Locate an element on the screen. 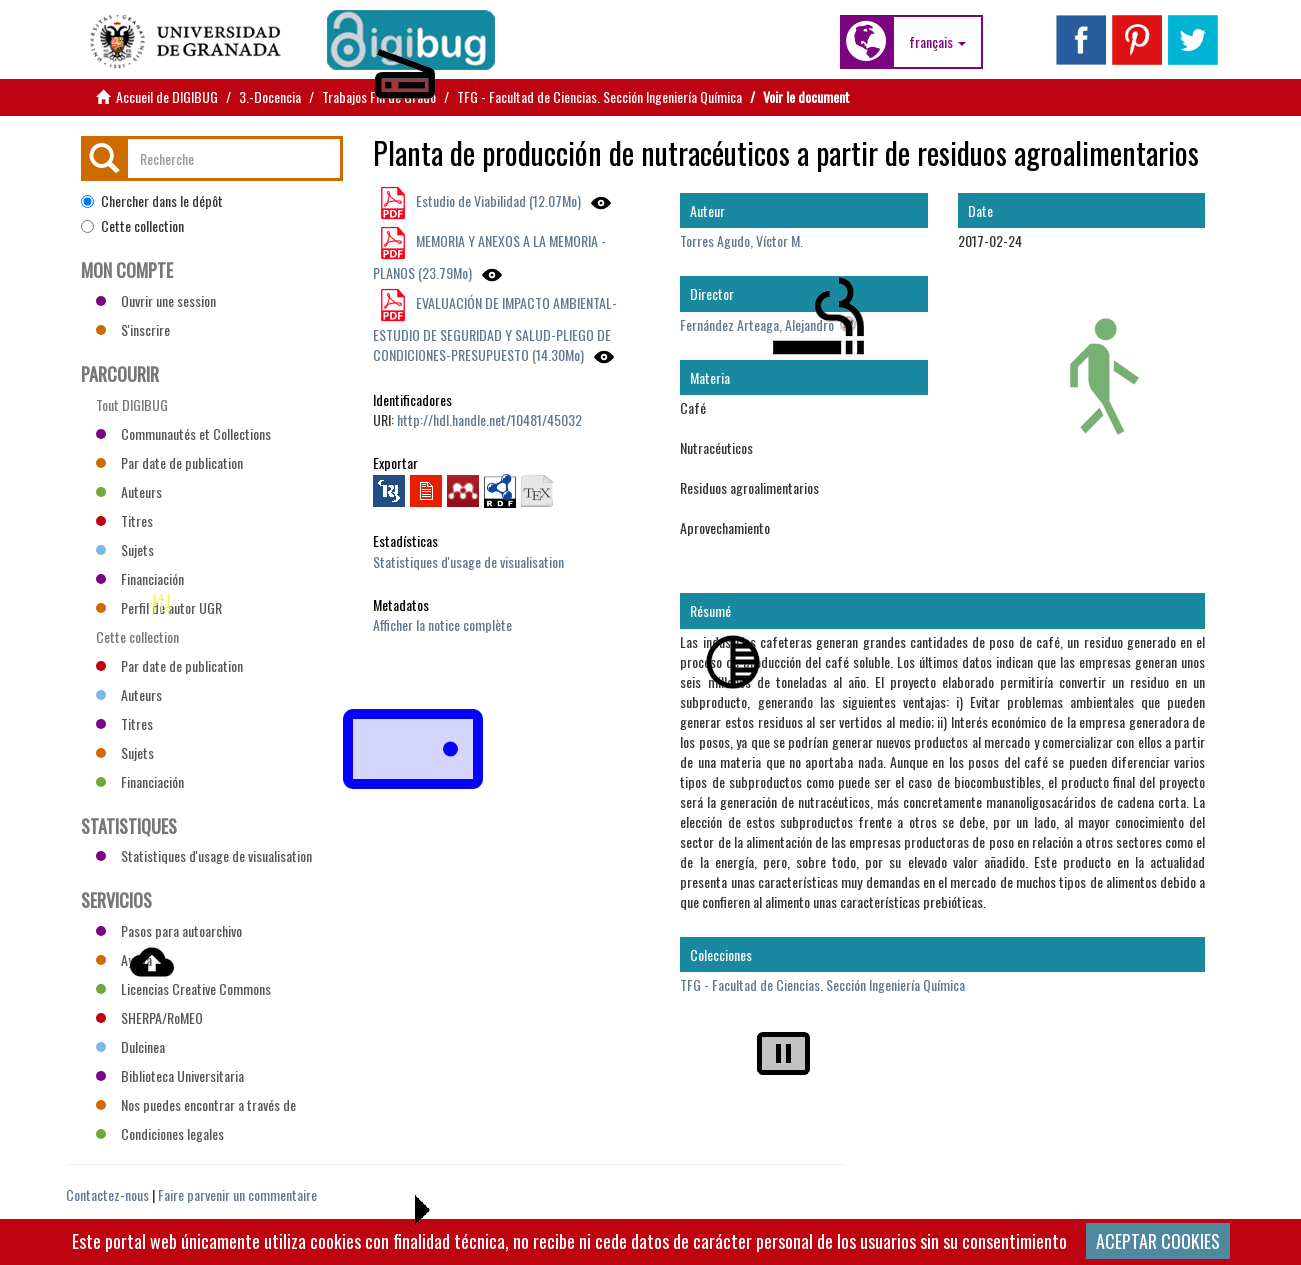  pause an ongoing presentation is located at coordinates (783, 1053).